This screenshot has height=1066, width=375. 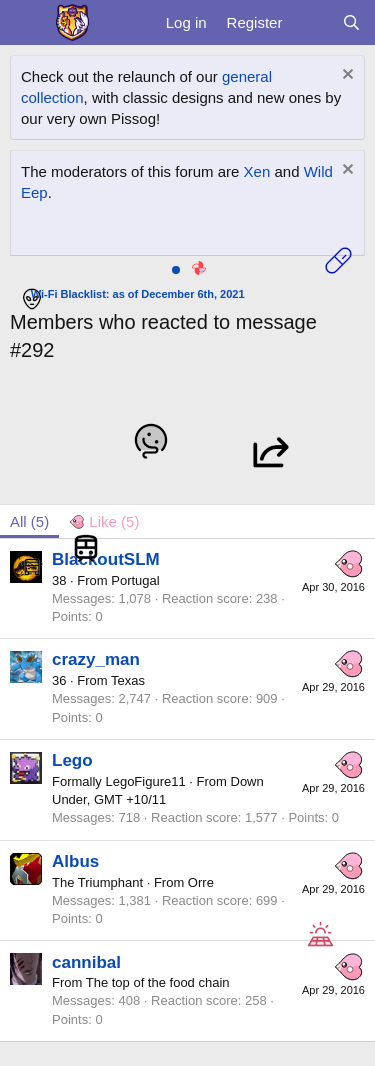 What do you see at coordinates (320, 935) in the screenshot?
I see `access solar energy settings` at bounding box center [320, 935].